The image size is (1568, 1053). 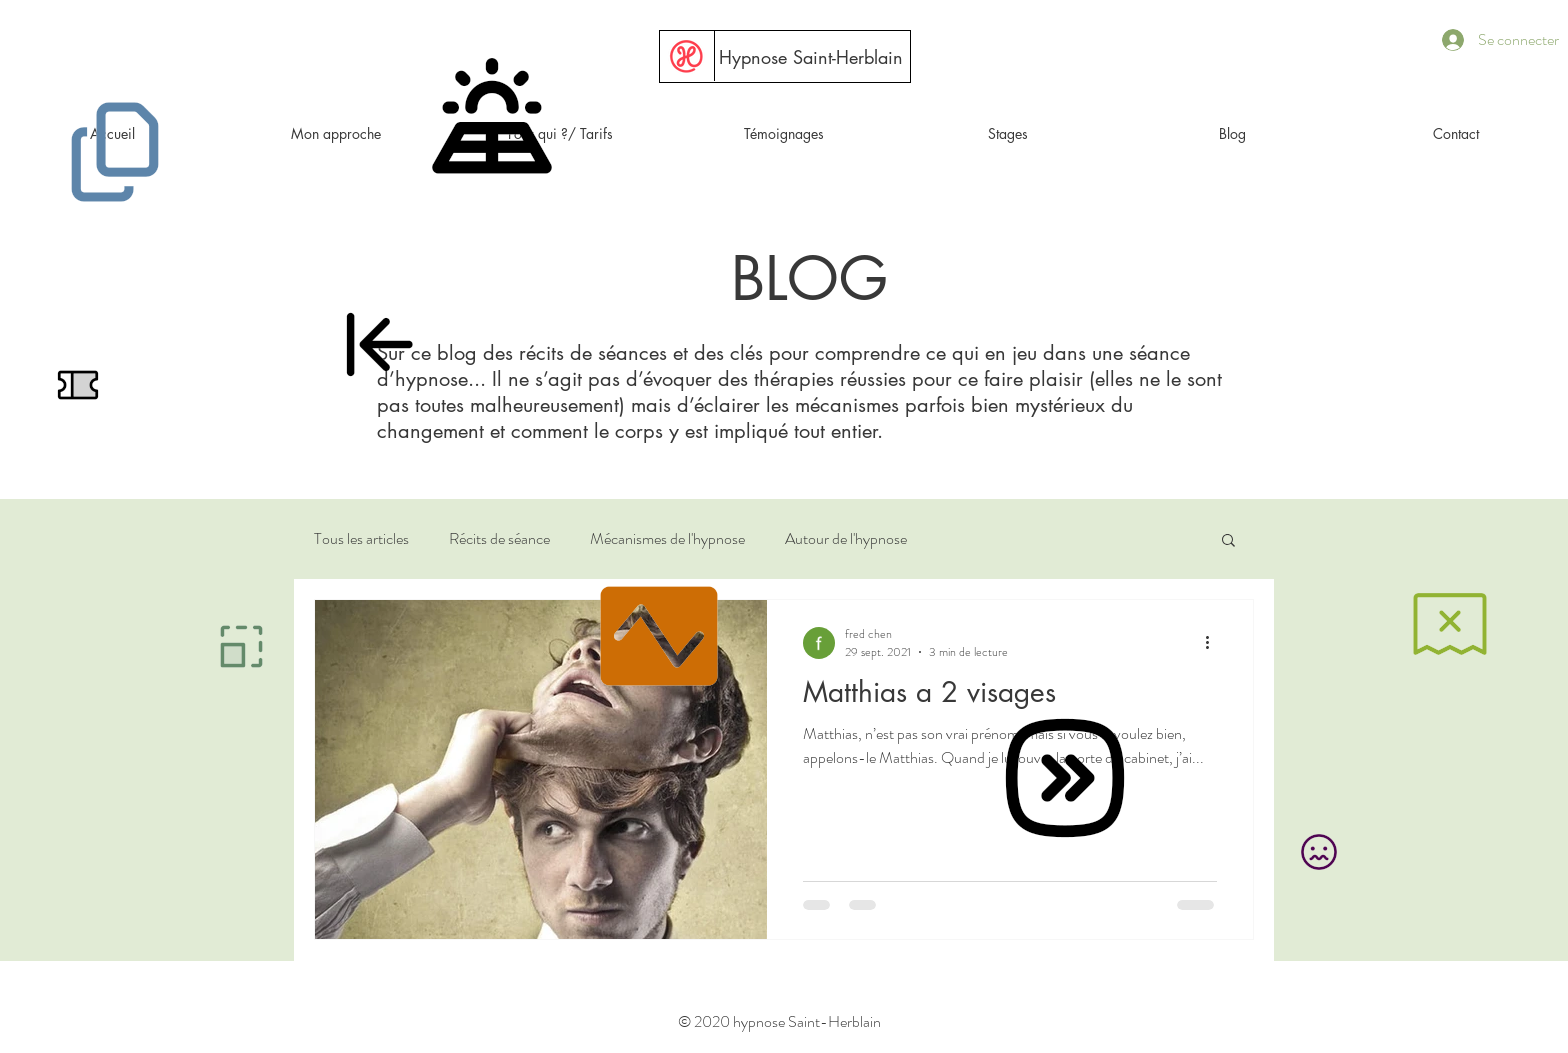 I want to click on view your tickets or passes, so click(x=78, y=385).